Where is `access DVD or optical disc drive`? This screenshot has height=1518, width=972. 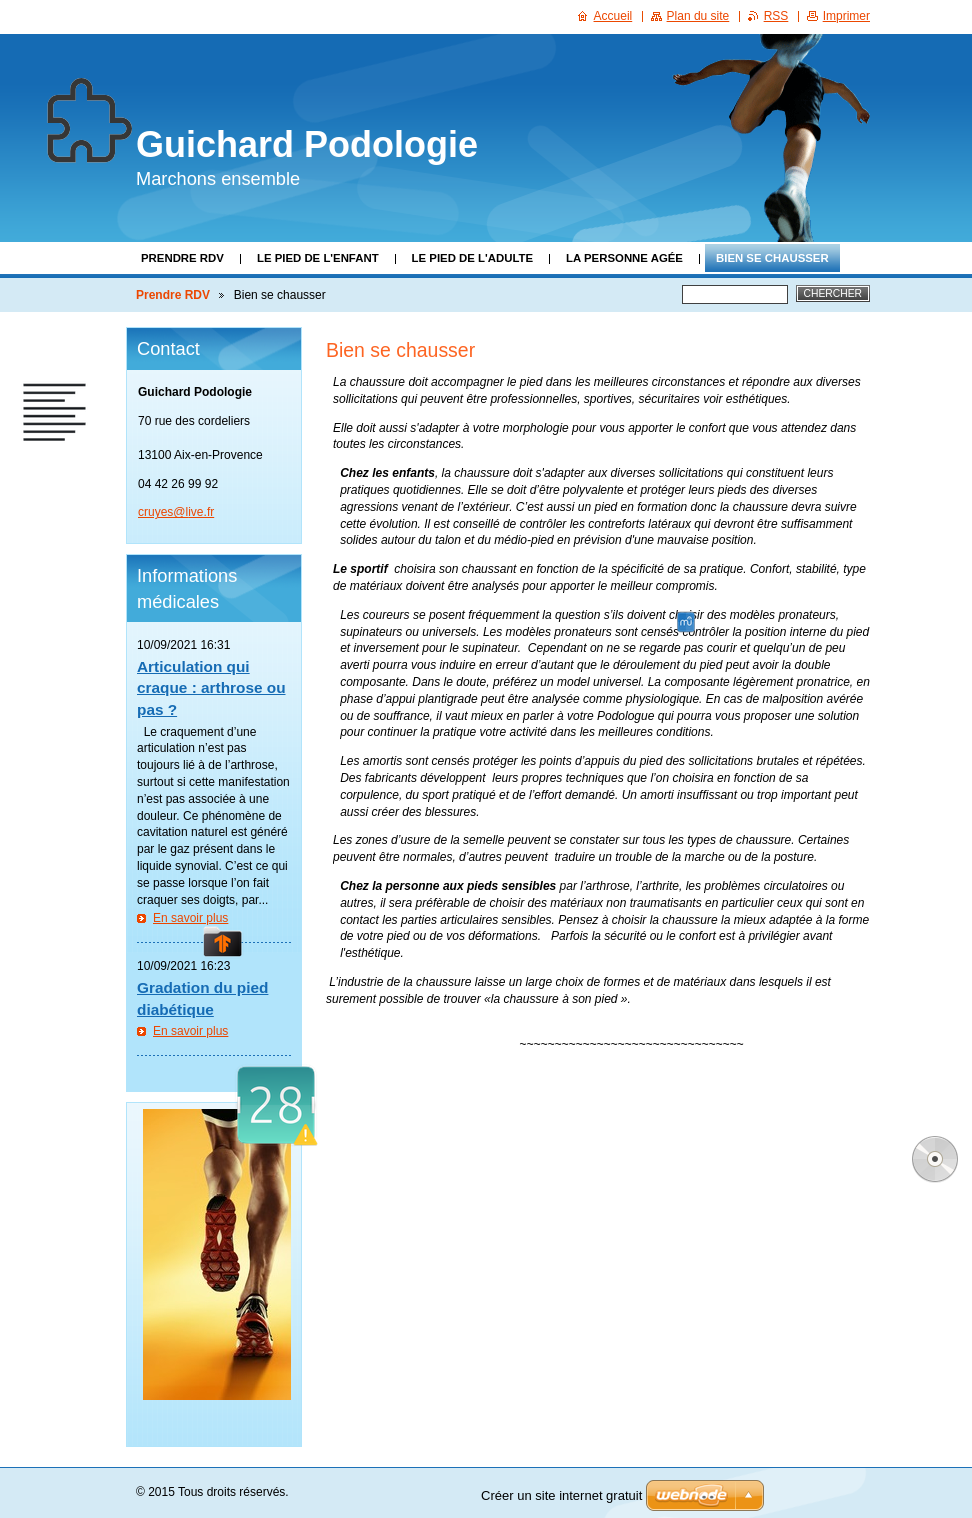 access DVD or optical disc drive is located at coordinates (935, 1159).